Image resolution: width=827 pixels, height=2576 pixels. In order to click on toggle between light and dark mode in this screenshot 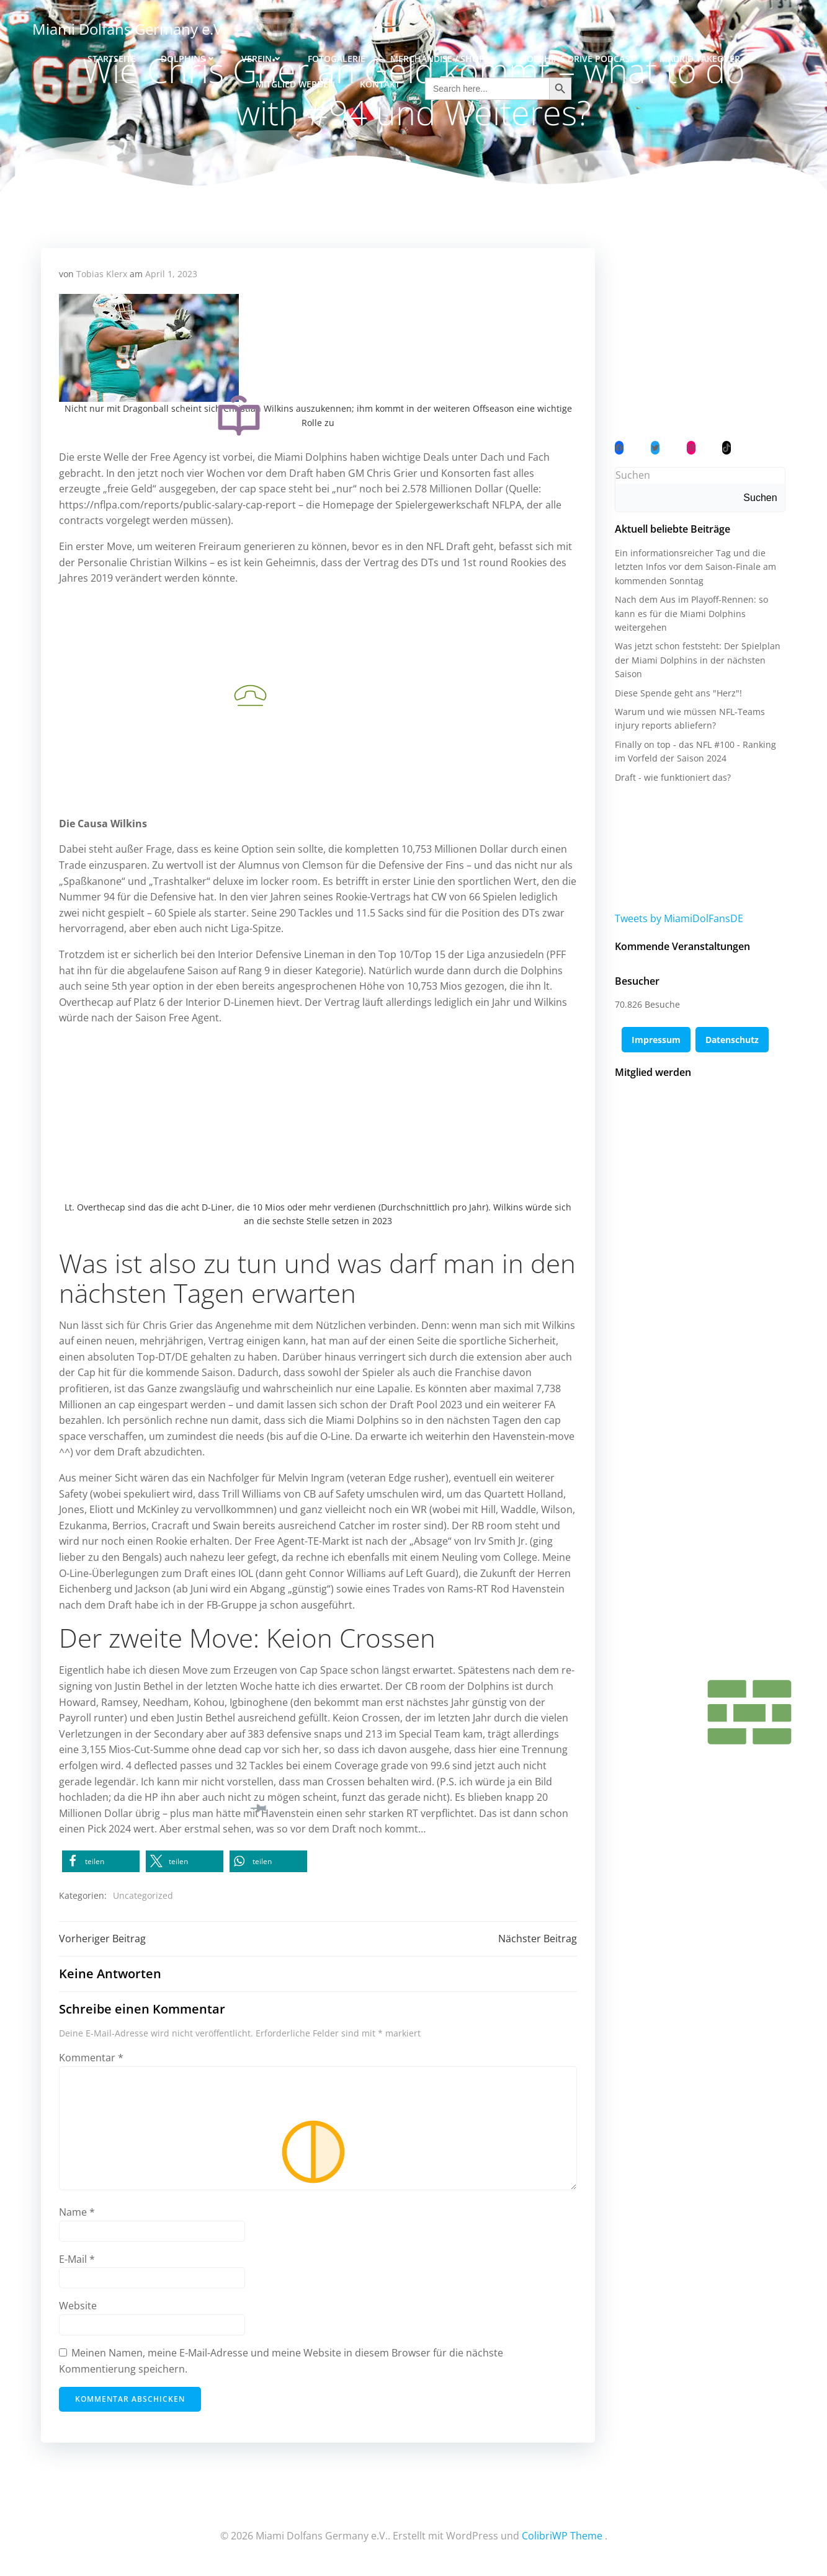, I will do `click(313, 2152)`.